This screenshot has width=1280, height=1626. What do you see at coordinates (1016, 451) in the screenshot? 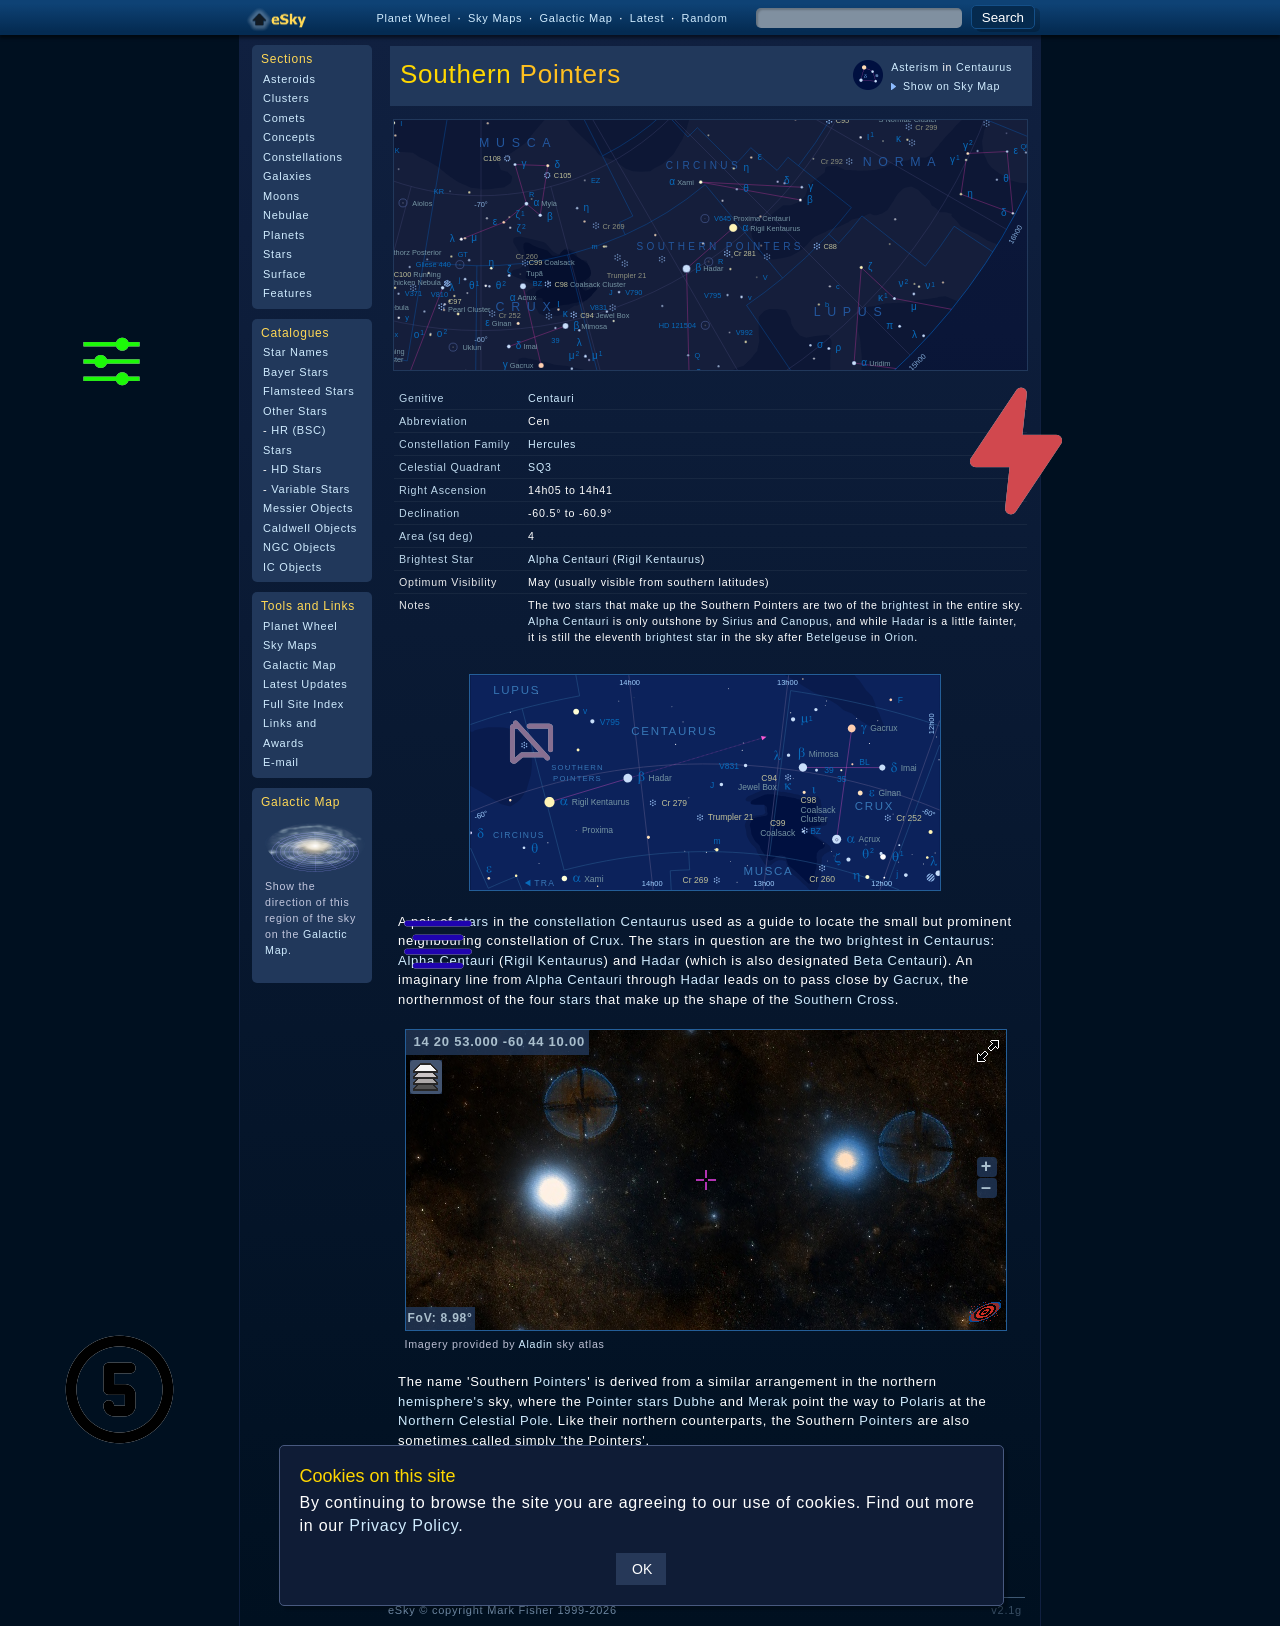
I see `enable flash for camera` at bounding box center [1016, 451].